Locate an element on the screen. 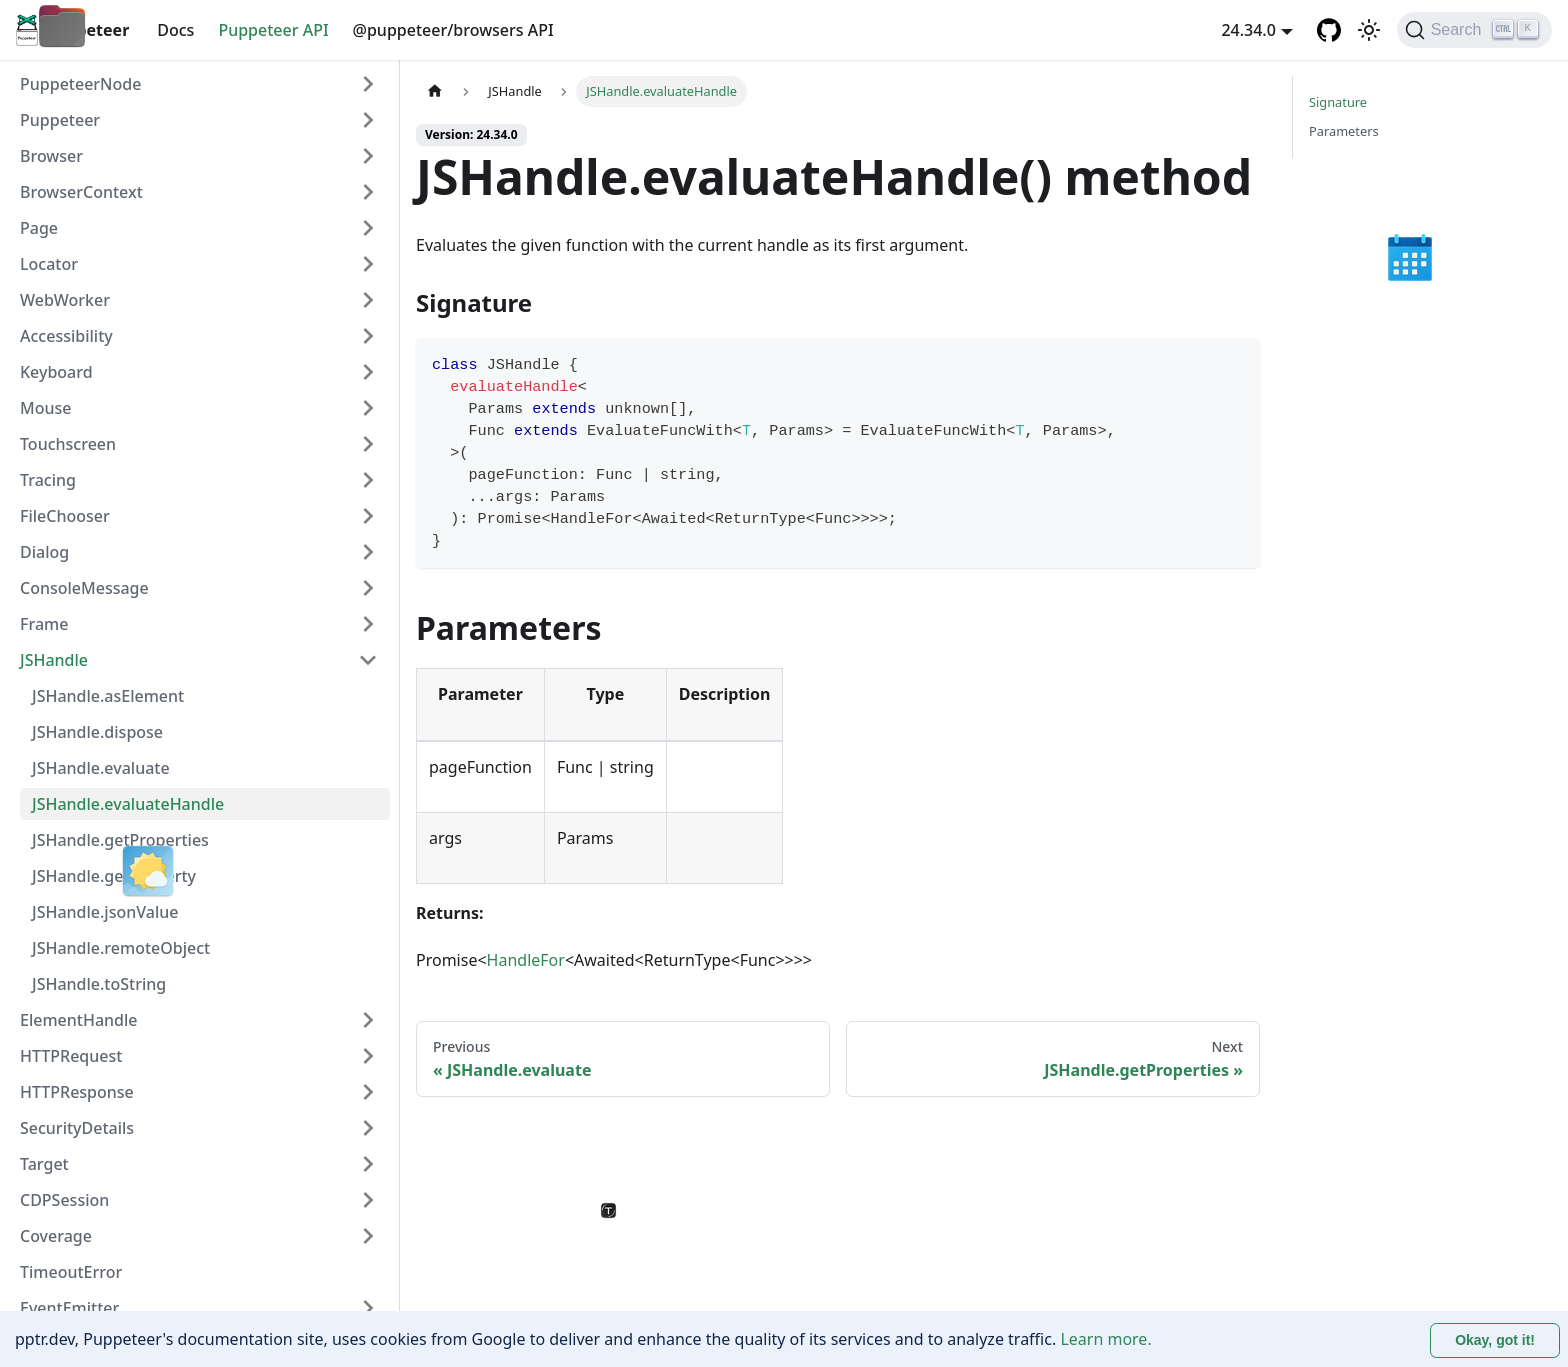 The image size is (1568, 1367). open a folder or directory is located at coordinates (62, 26).